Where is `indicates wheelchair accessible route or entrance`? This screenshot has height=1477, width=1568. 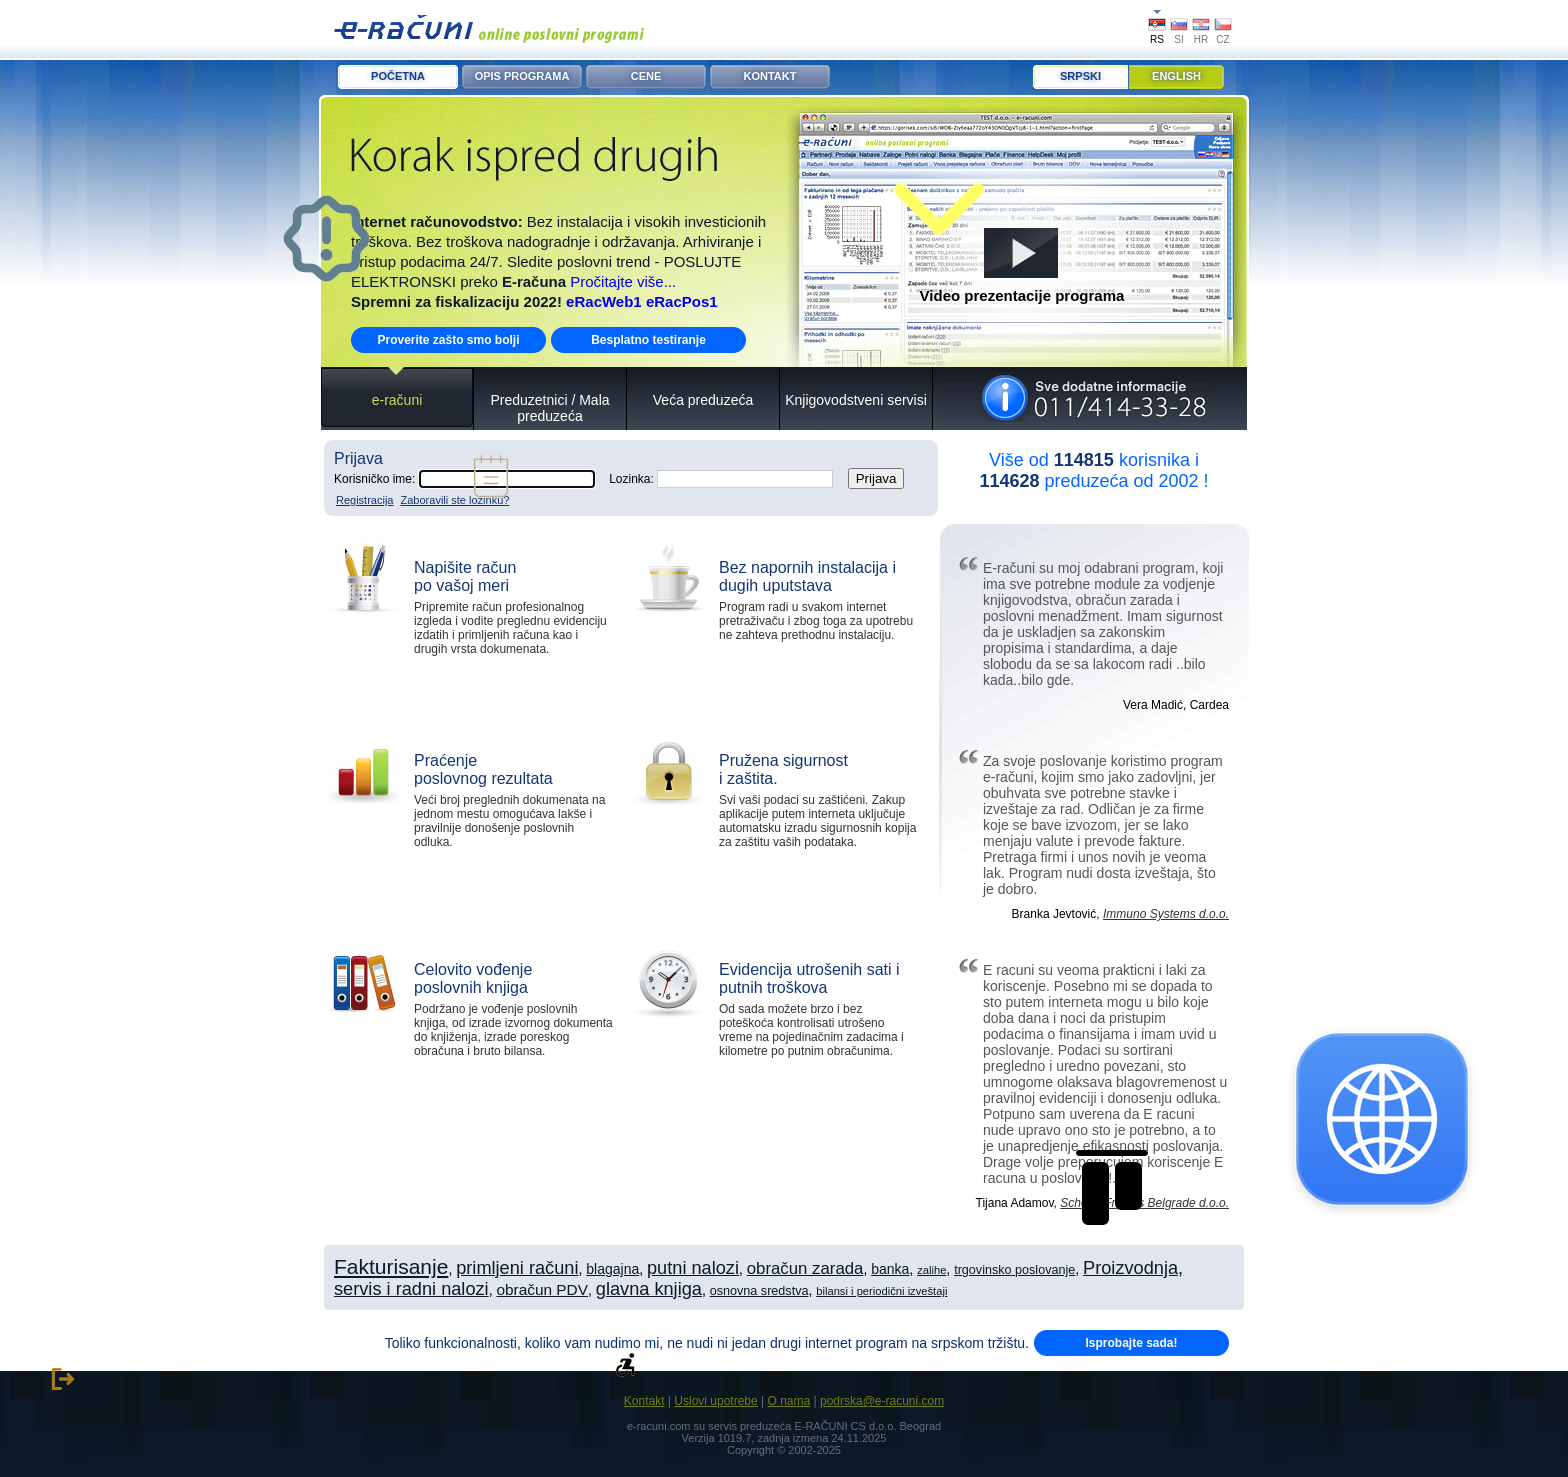
indicates wheelchair accessible route or entrance is located at coordinates (624, 1364).